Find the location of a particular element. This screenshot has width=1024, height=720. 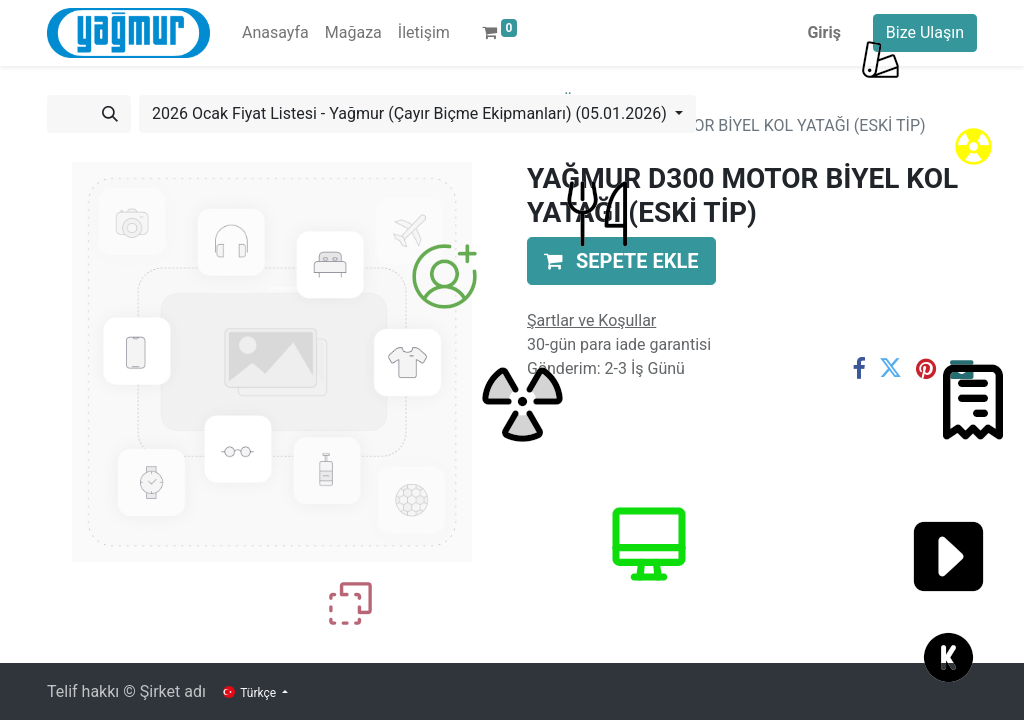

access food and dining options is located at coordinates (598, 212).